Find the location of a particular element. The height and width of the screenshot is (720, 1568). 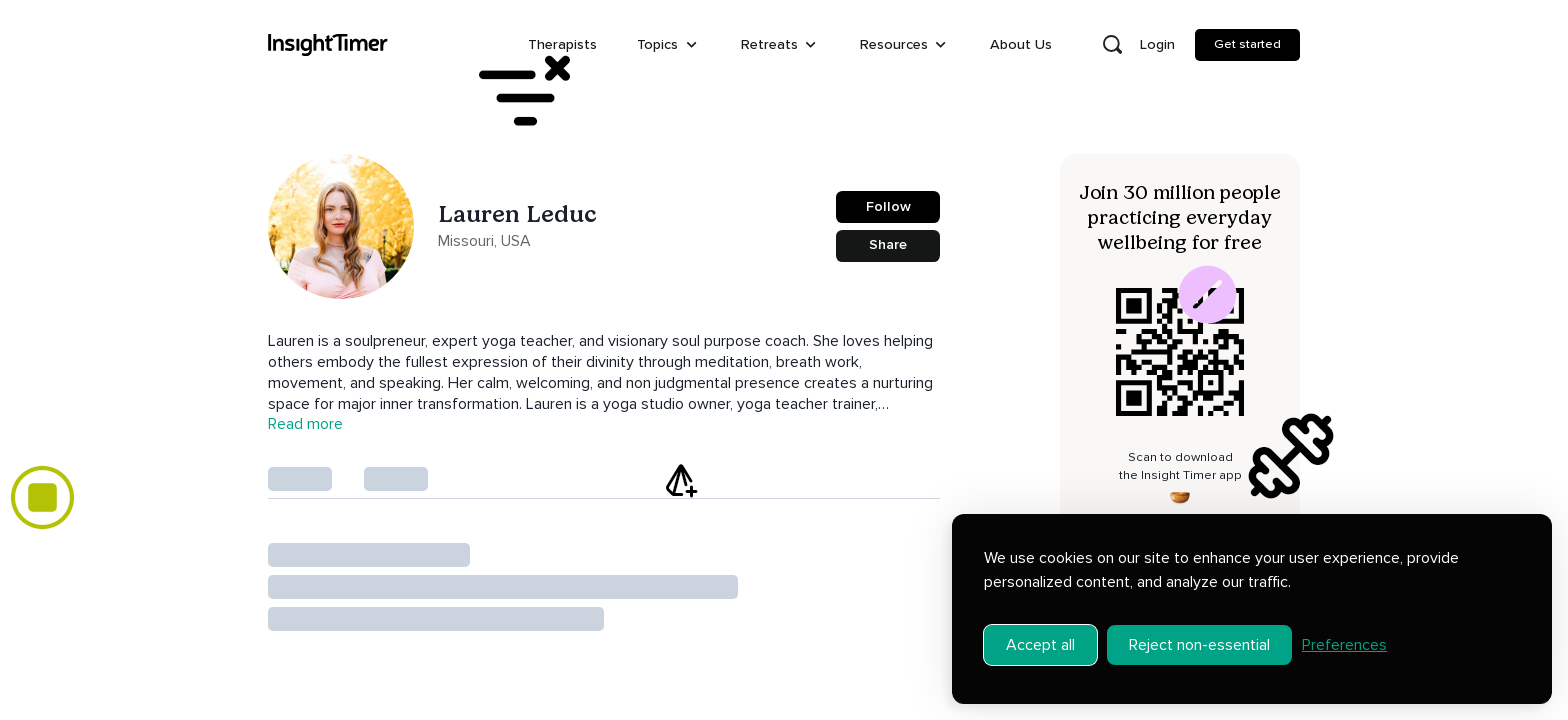

access fitness or workout features is located at coordinates (1291, 456).